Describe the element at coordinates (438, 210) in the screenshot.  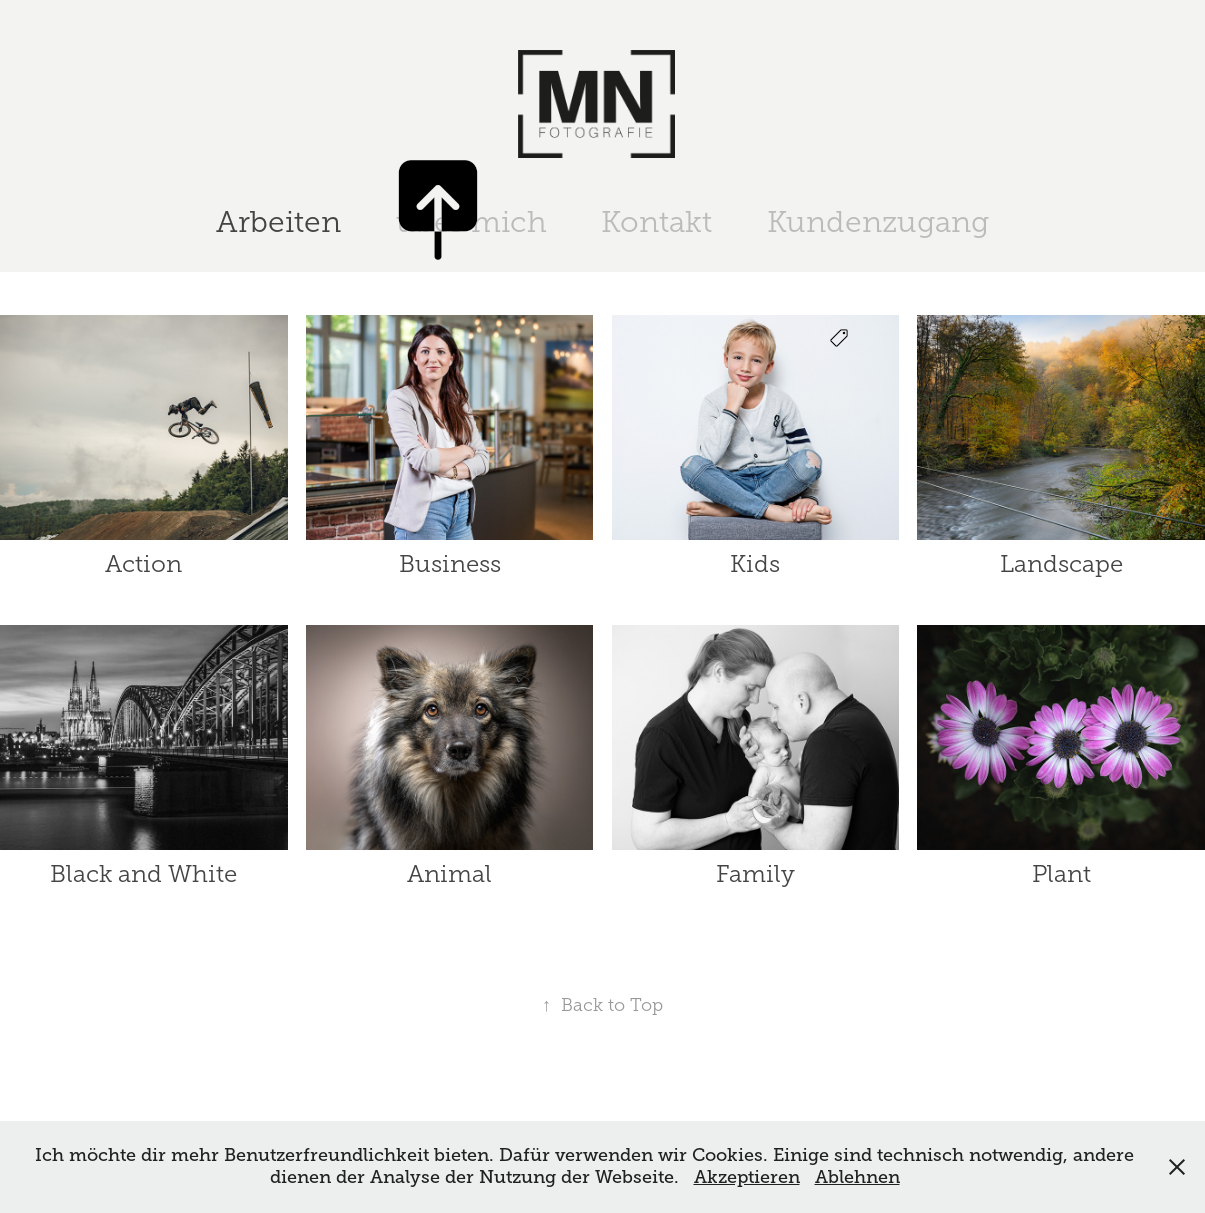
I see `upload or push content to a server` at that location.